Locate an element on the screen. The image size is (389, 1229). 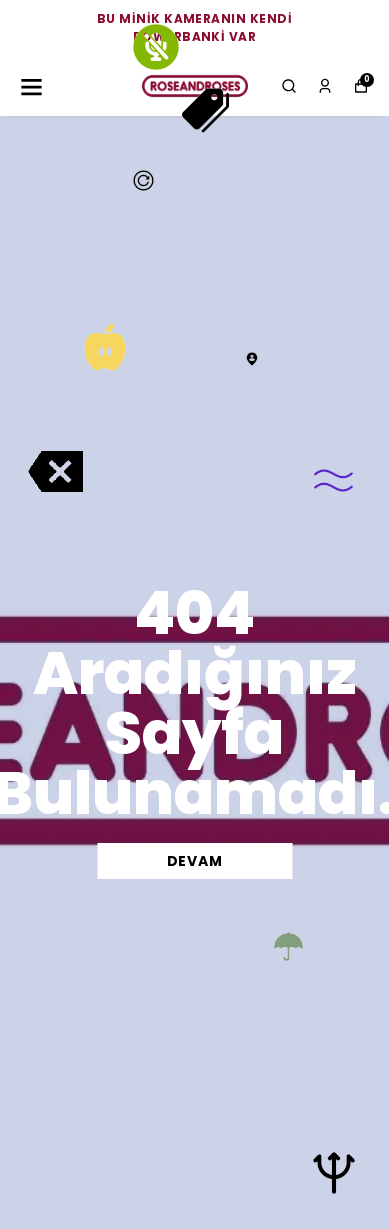
view a person's location on the map is located at coordinates (252, 359).